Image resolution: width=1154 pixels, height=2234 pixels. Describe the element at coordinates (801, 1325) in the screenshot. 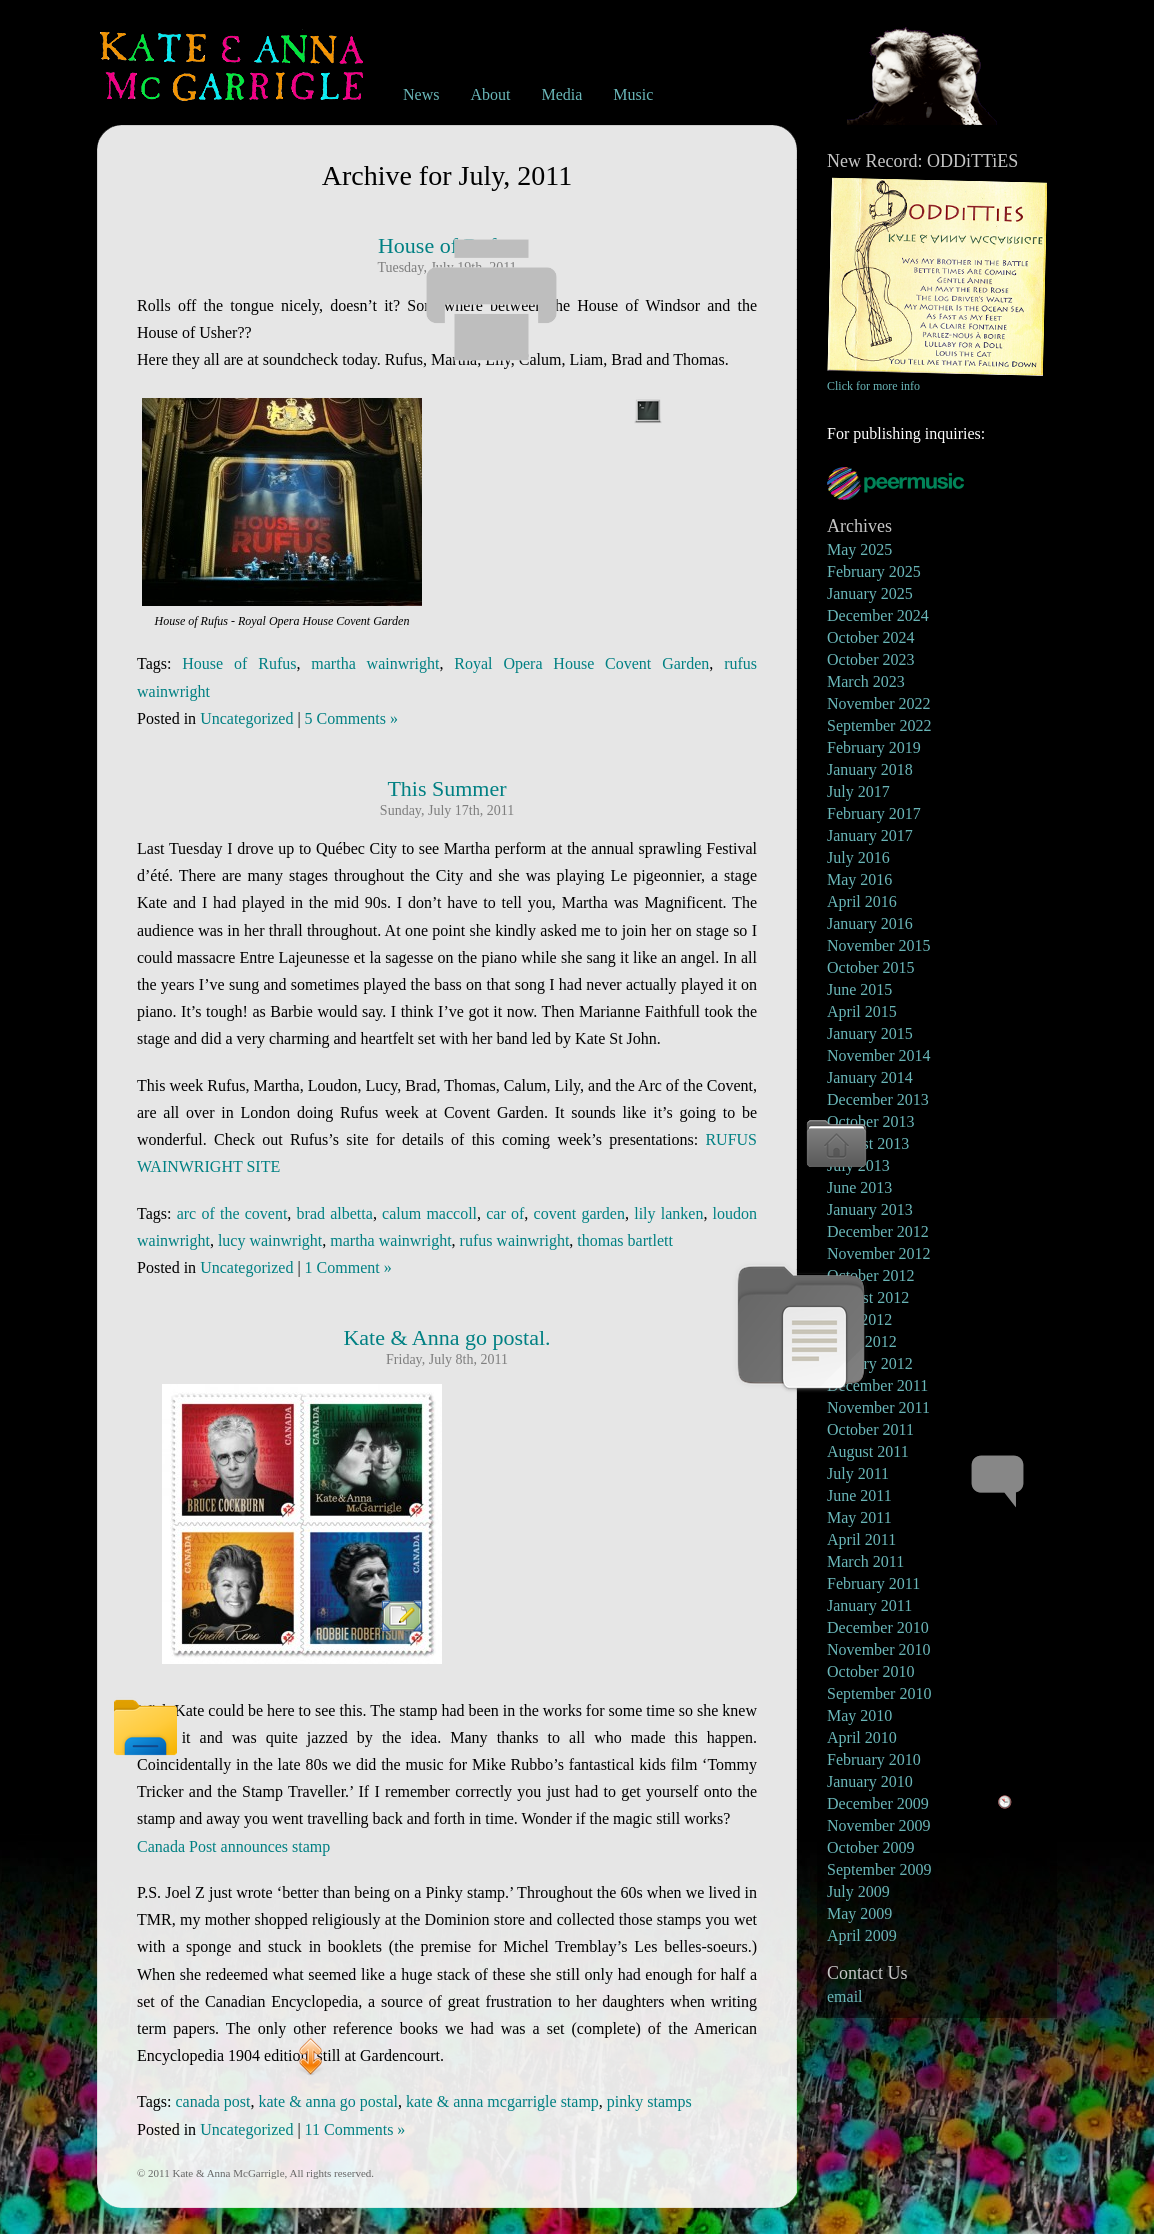

I see `open a file or document` at that location.